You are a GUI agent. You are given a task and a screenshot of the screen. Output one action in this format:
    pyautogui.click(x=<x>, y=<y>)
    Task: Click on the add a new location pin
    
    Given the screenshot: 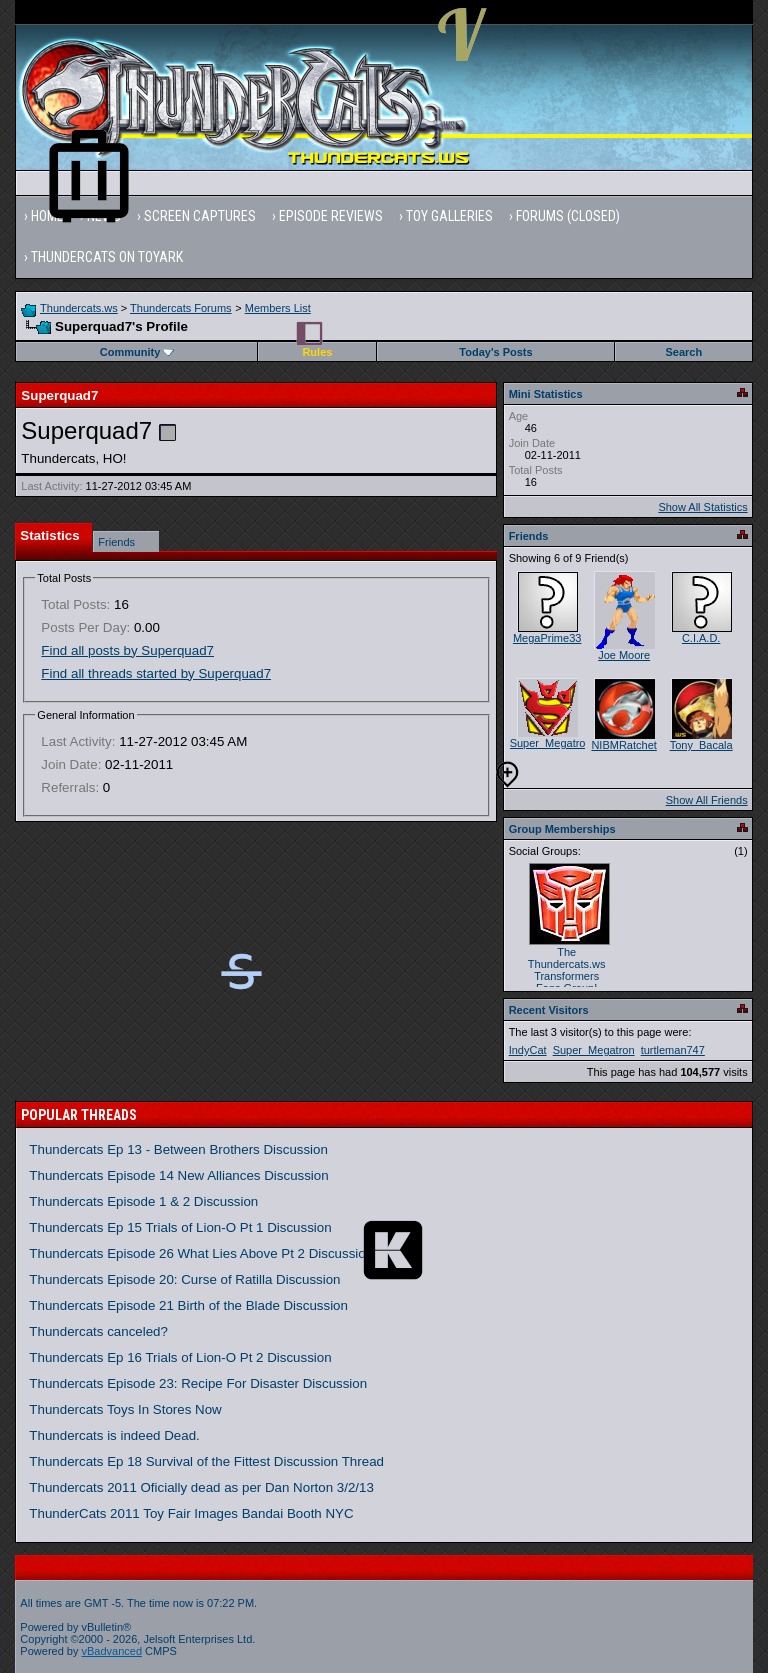 What is the action you would take?
    pyautogui.click(x=507, y=773)
    